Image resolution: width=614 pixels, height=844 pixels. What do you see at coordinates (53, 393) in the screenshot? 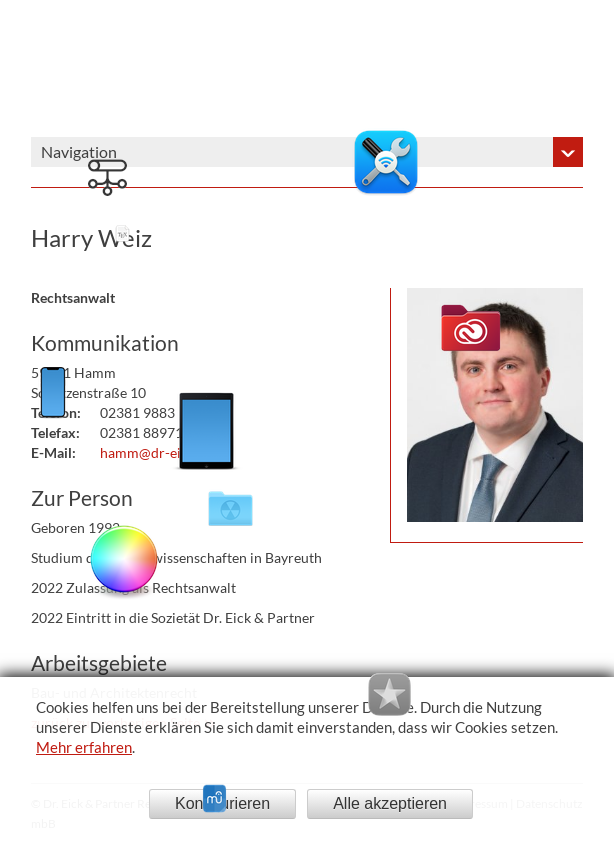
I see `manage connected iPhone device` at bounding box center [53, 393].